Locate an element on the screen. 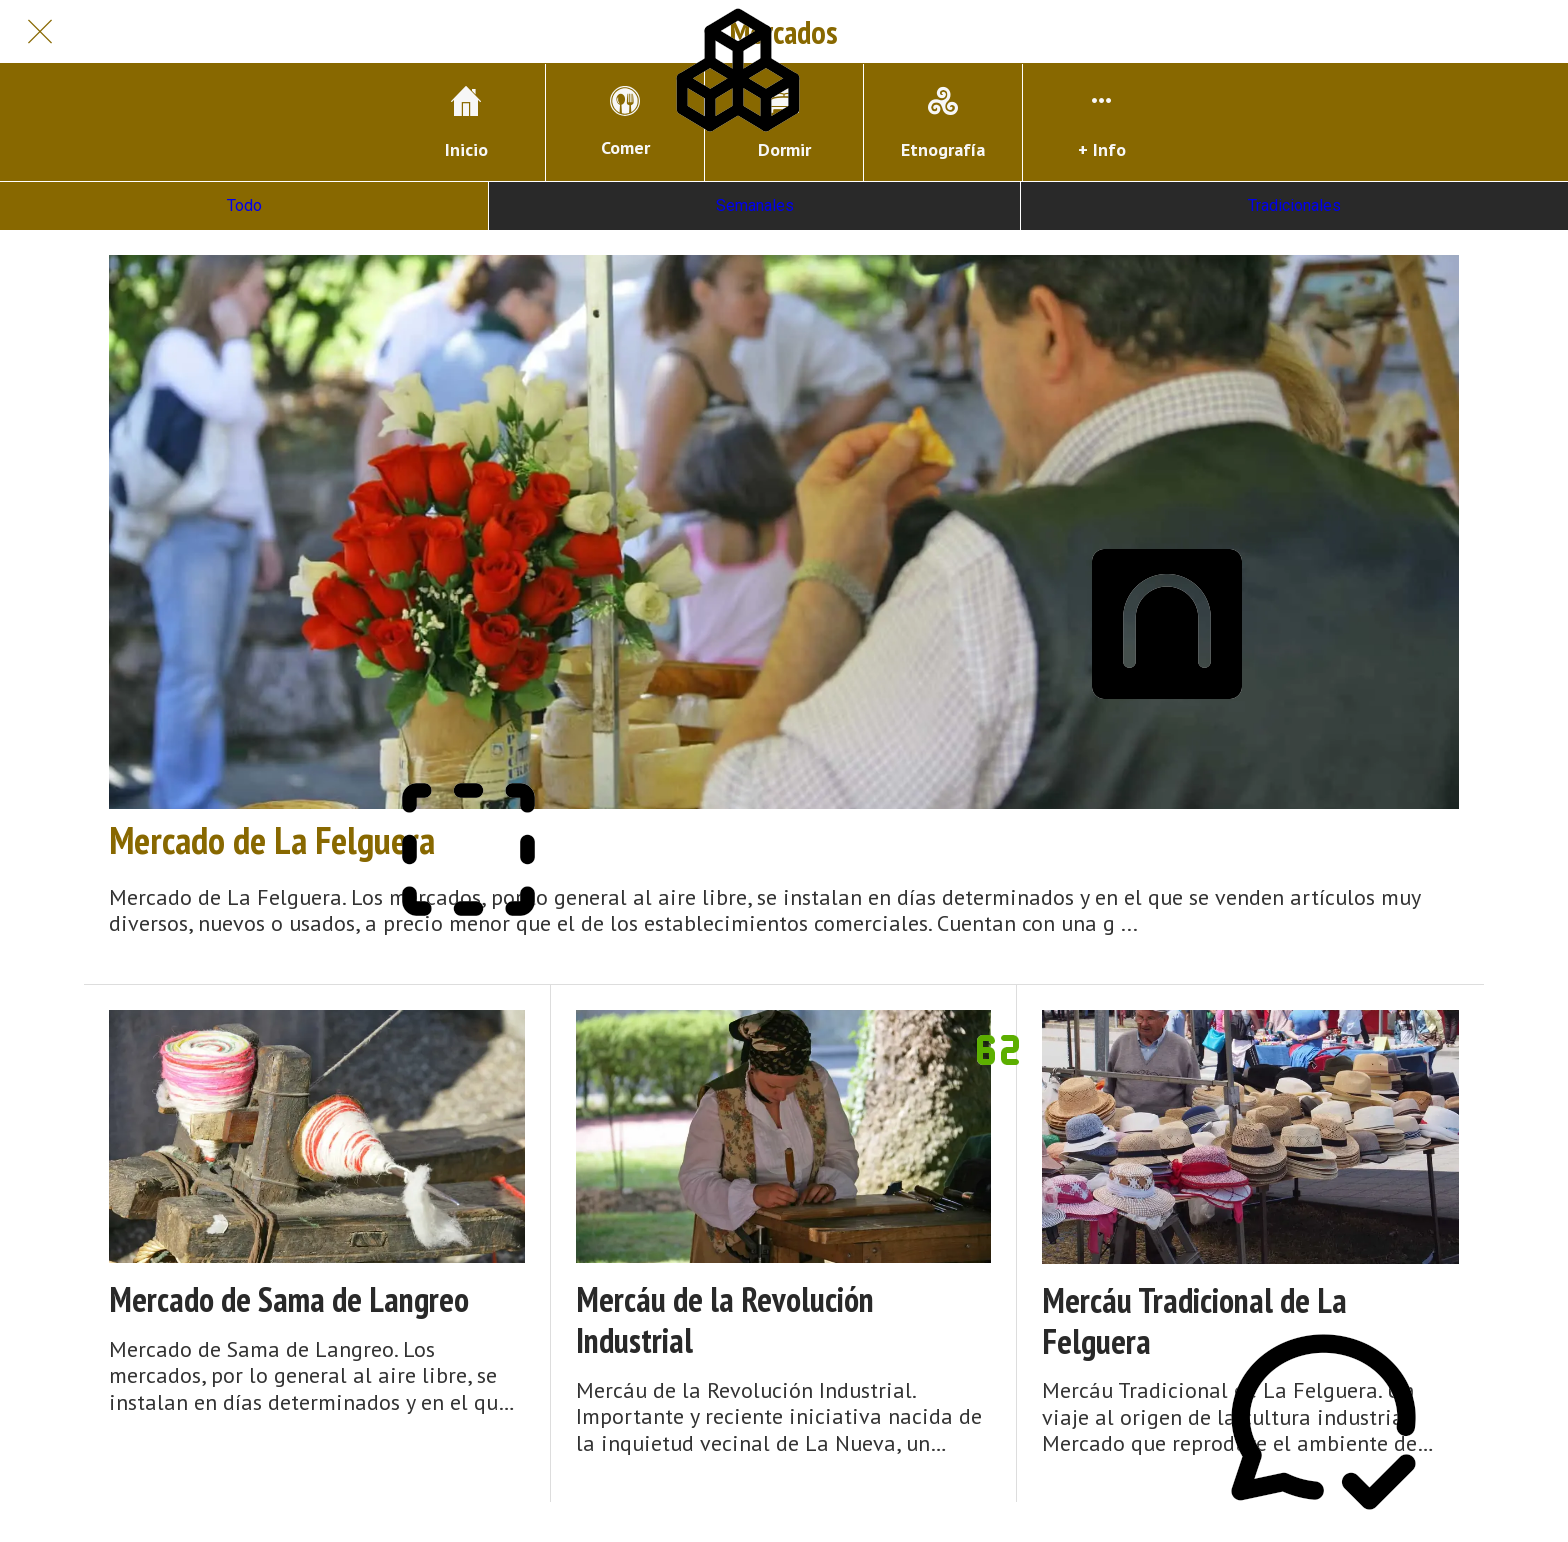 The image size is (1568, 1542). create a selection area or marquee tool is located at coordinates (468, 849).